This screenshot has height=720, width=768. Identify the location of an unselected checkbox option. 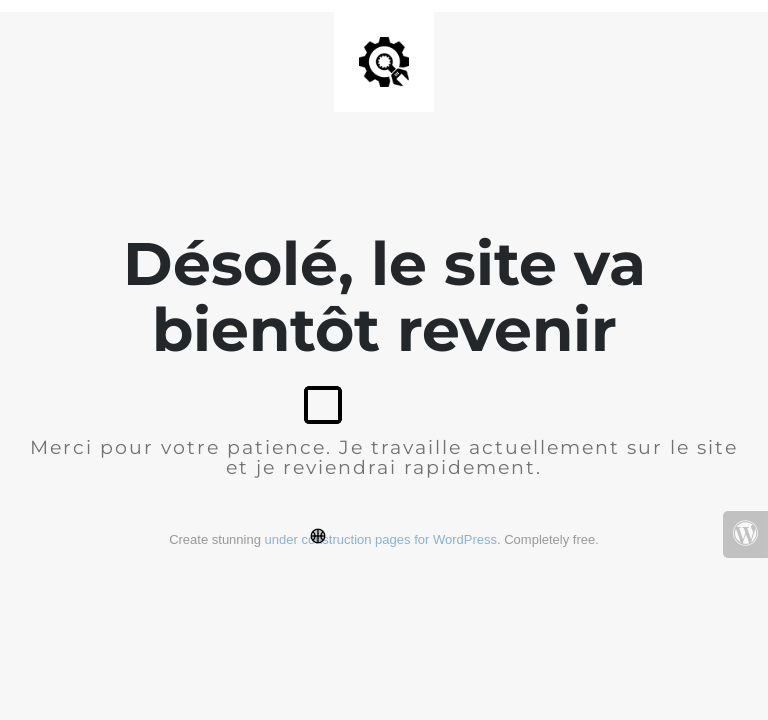
(323, 405).